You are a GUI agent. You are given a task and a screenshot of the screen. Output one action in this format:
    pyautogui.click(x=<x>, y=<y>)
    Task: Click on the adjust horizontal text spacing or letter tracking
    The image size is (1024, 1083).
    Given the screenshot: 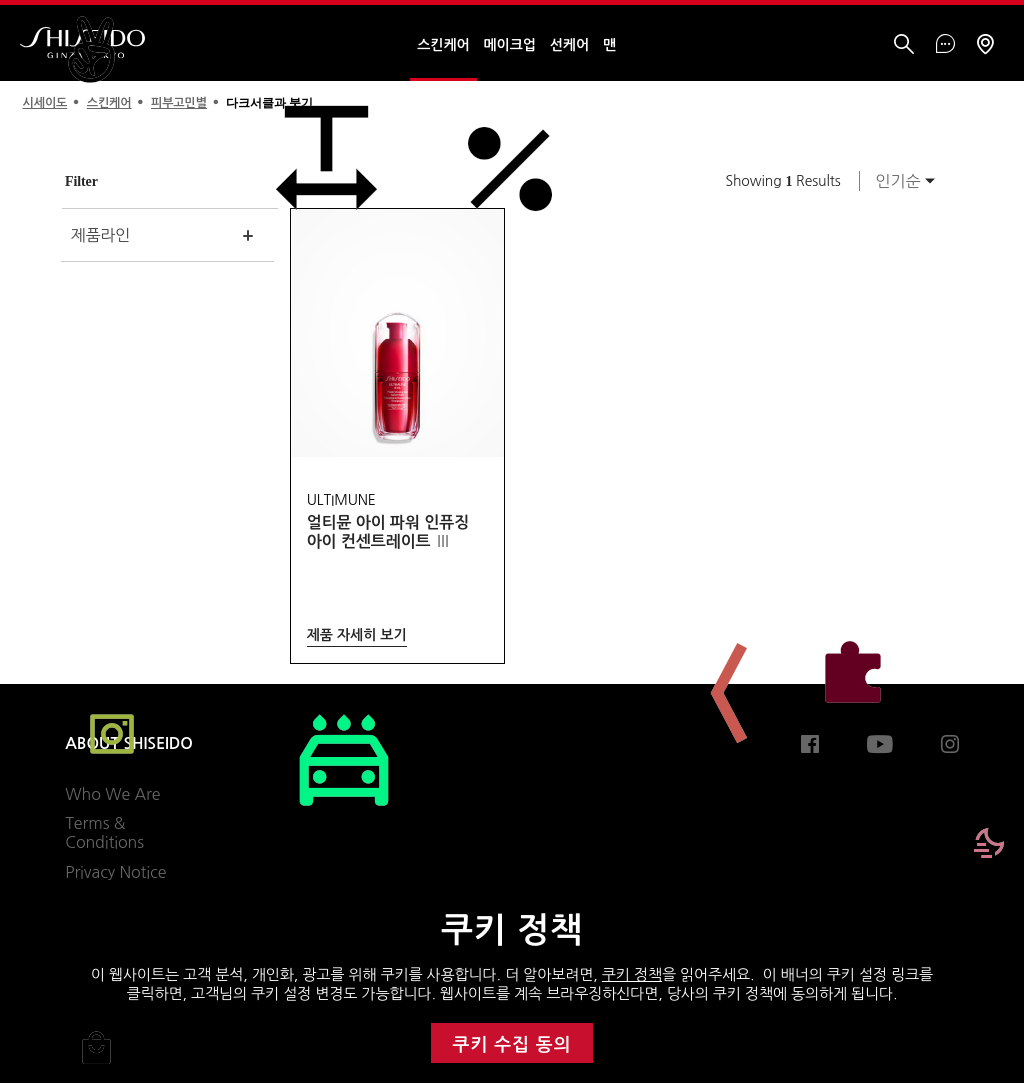 What is the action you would take?
    pyautogui.click(x=326, y=153)
    